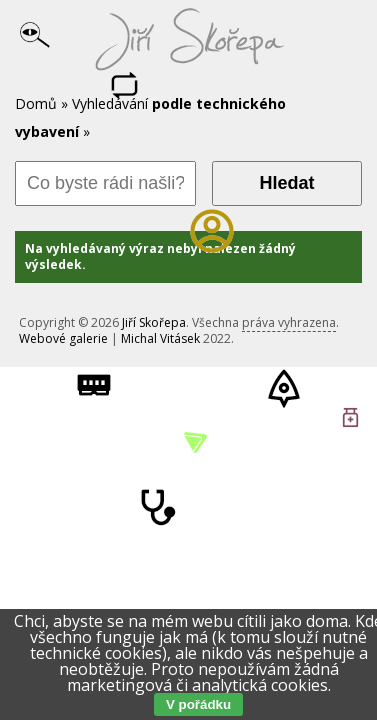 The height and width of the screenshot is (720, 377). What do you see at coordinates (124, 85) in the screenshot?
I see `enable repeat or loop playback` at bounding box center [124, 85].